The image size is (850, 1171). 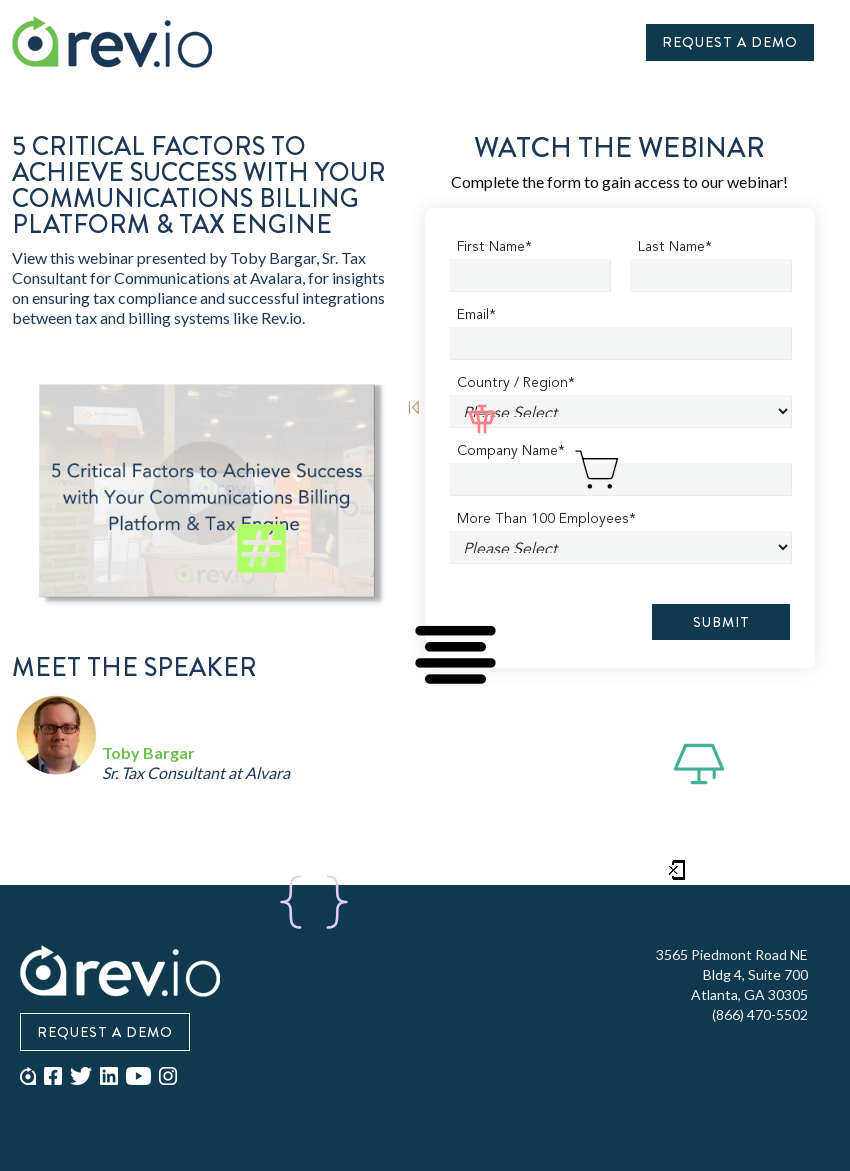 What do you see at coordinates (314, 902) in the screenshot?
I see `access code or developer settings` at bounding box center [314, 902].